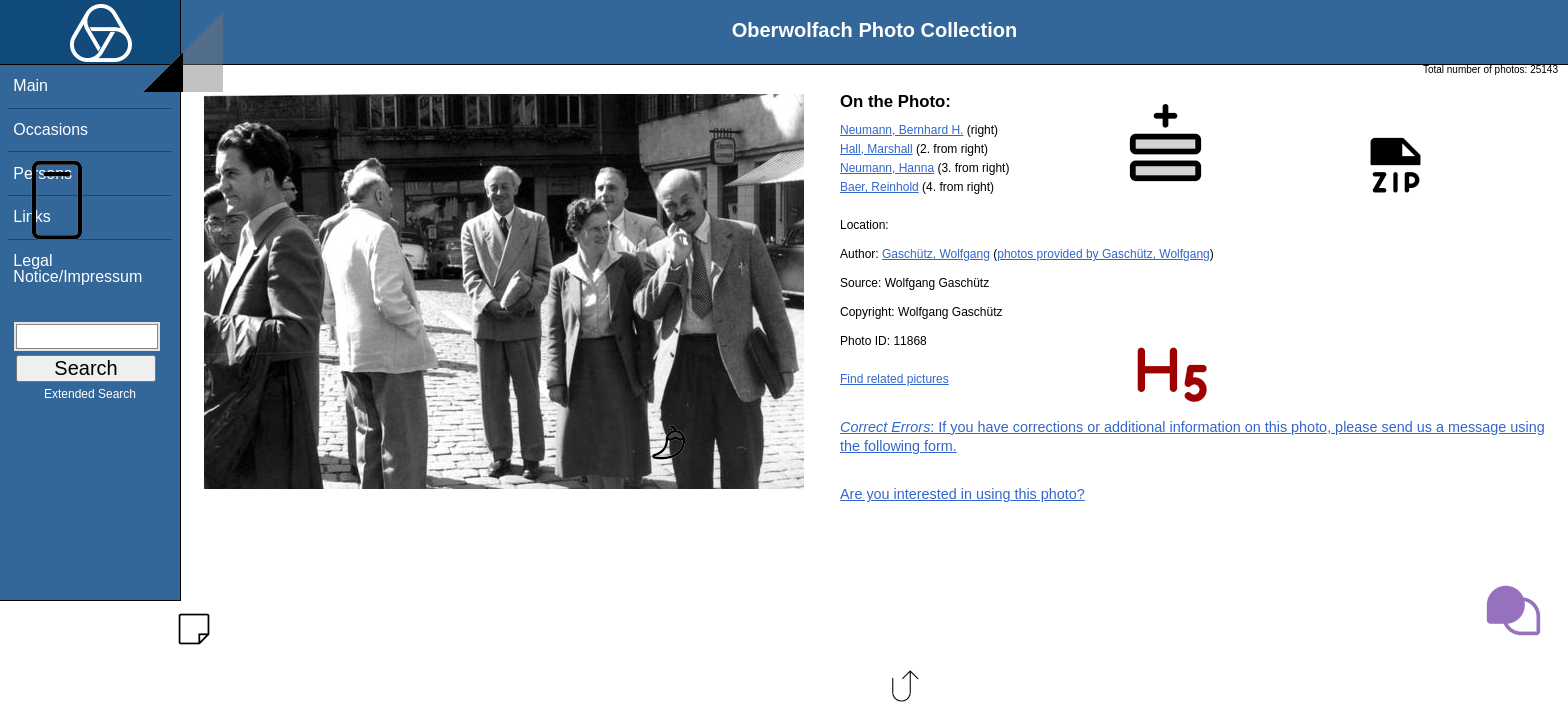 The height and width of the screenshot is (720, 1568). What do you see at coordinates (670, 443) in the screenshot?
I see `indicates spicy food or heat level` at bounding box center [670, 443].